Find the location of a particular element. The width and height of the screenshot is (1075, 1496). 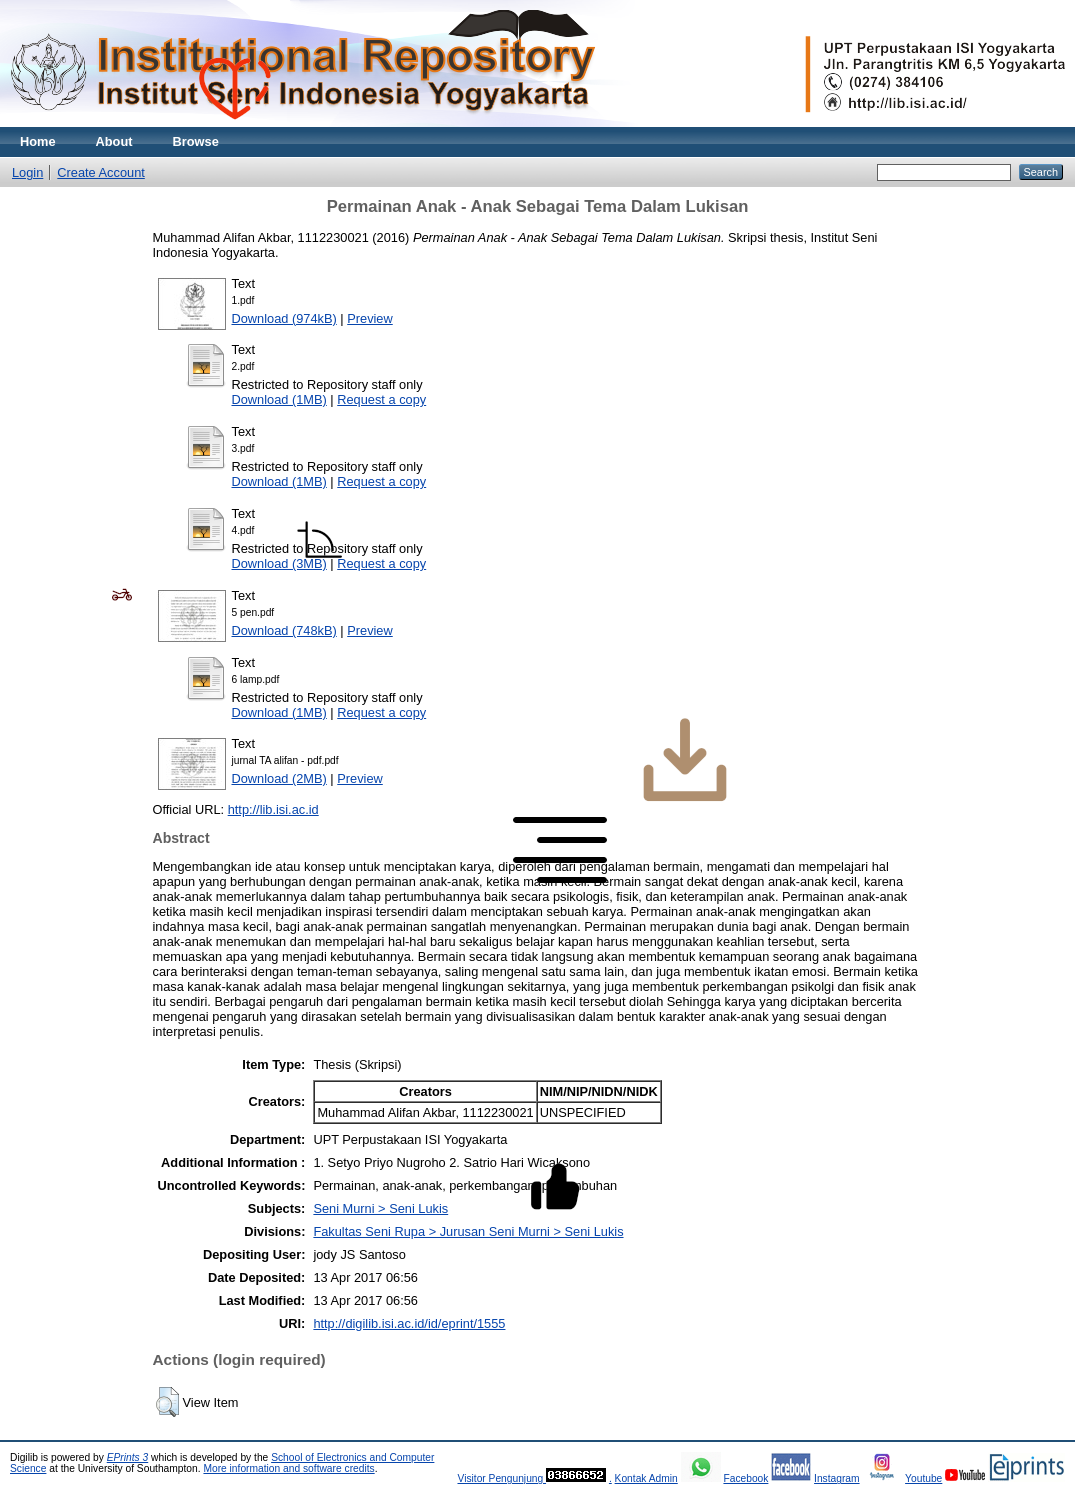

like or upvote content is located at coordinates (556, 1186).